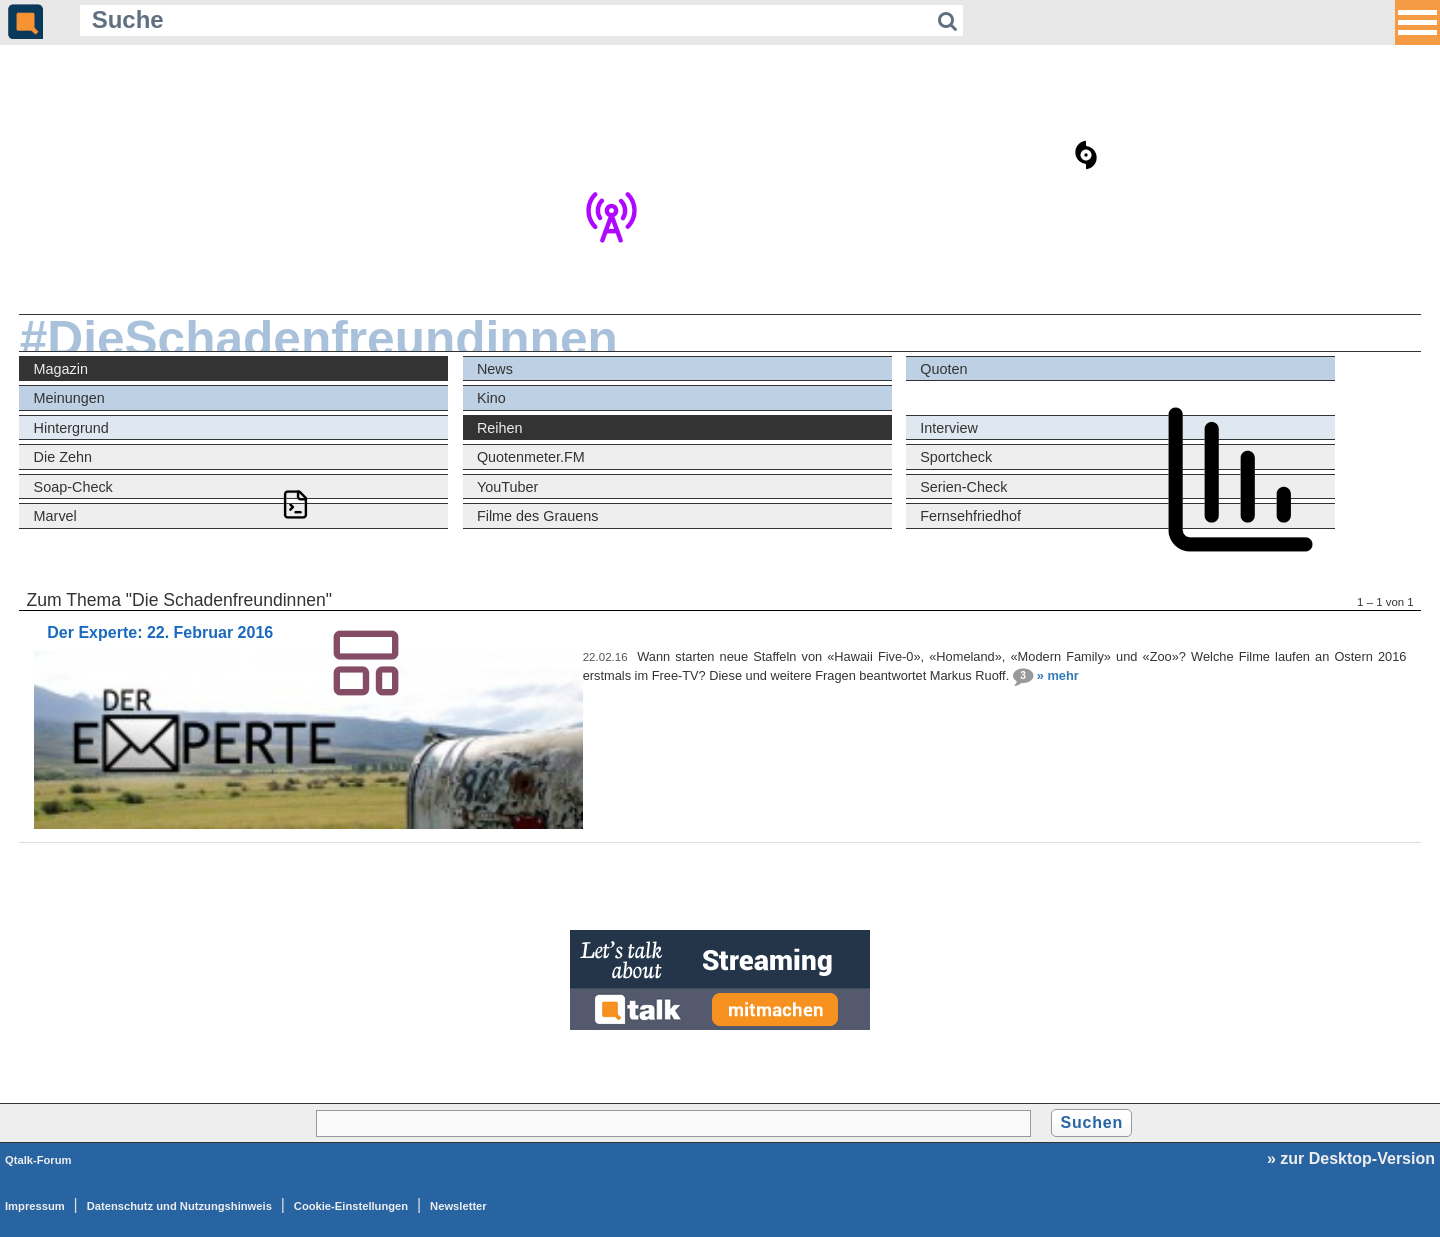  What do you see at coordinates (1086, 155) in the screenshot?
I see `indicates hurricane or tropical storm warning` at bounding box center [1086, 155].